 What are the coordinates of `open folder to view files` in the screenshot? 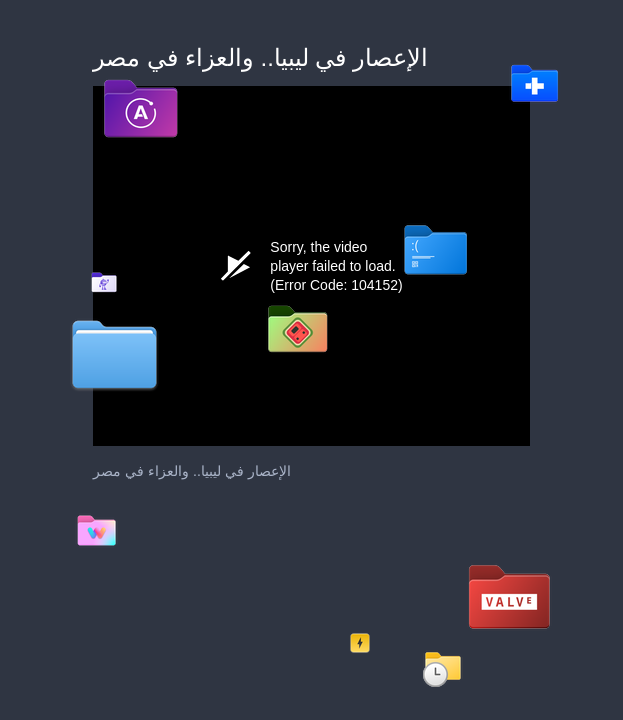 It's located at (114, 354).